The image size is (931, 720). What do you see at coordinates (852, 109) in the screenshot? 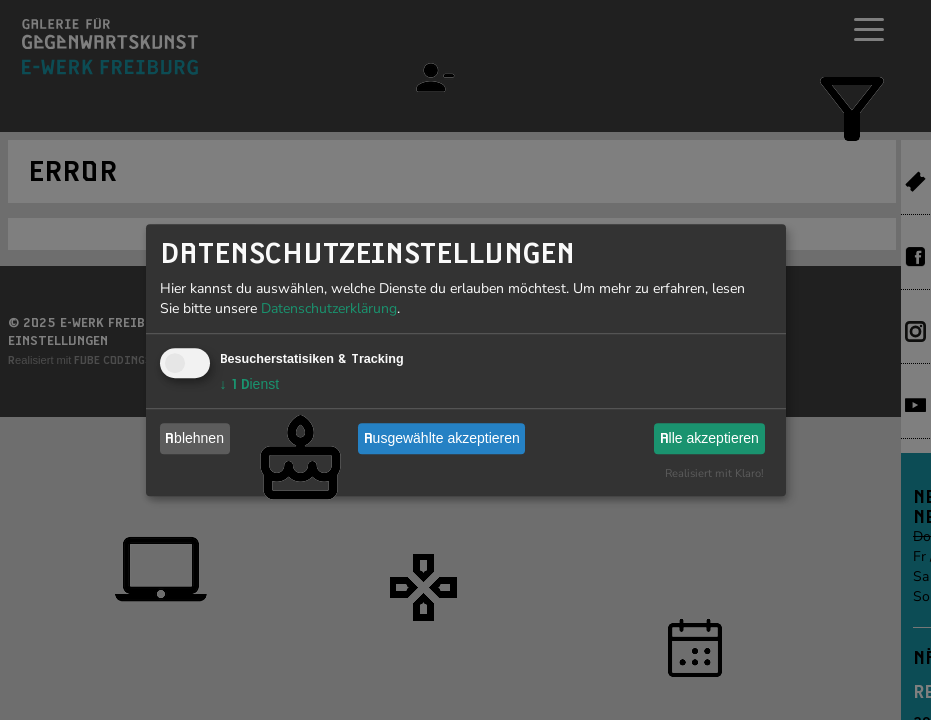
I see `filter or sort content` at bounding box center [852, 109].